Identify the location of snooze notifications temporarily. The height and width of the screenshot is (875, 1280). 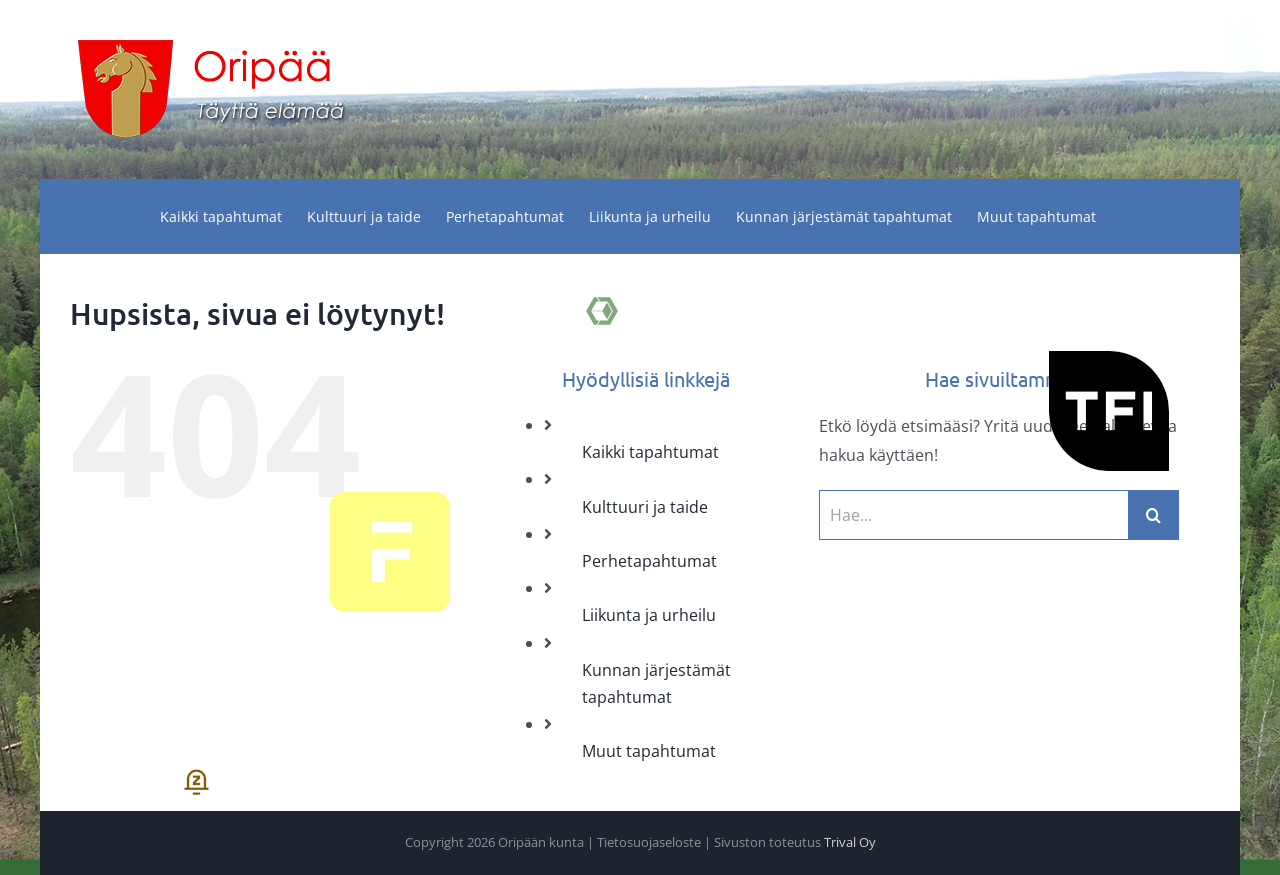
(196, 781).